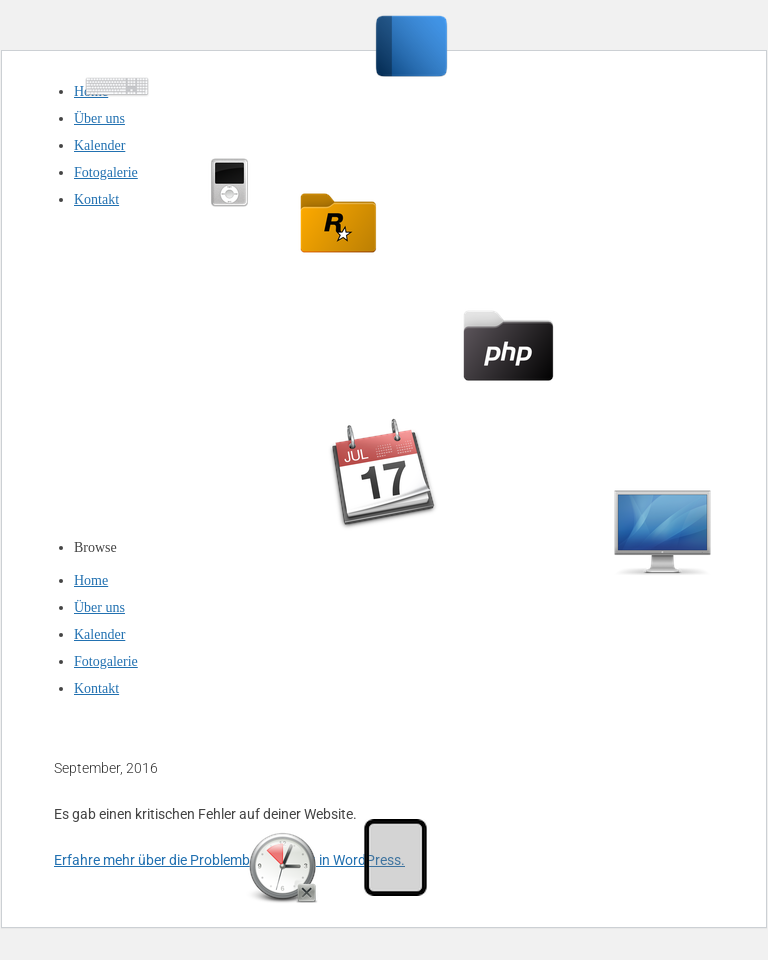  I want to click on indicates a missed appointment or scheduled event, so click(284, 866).